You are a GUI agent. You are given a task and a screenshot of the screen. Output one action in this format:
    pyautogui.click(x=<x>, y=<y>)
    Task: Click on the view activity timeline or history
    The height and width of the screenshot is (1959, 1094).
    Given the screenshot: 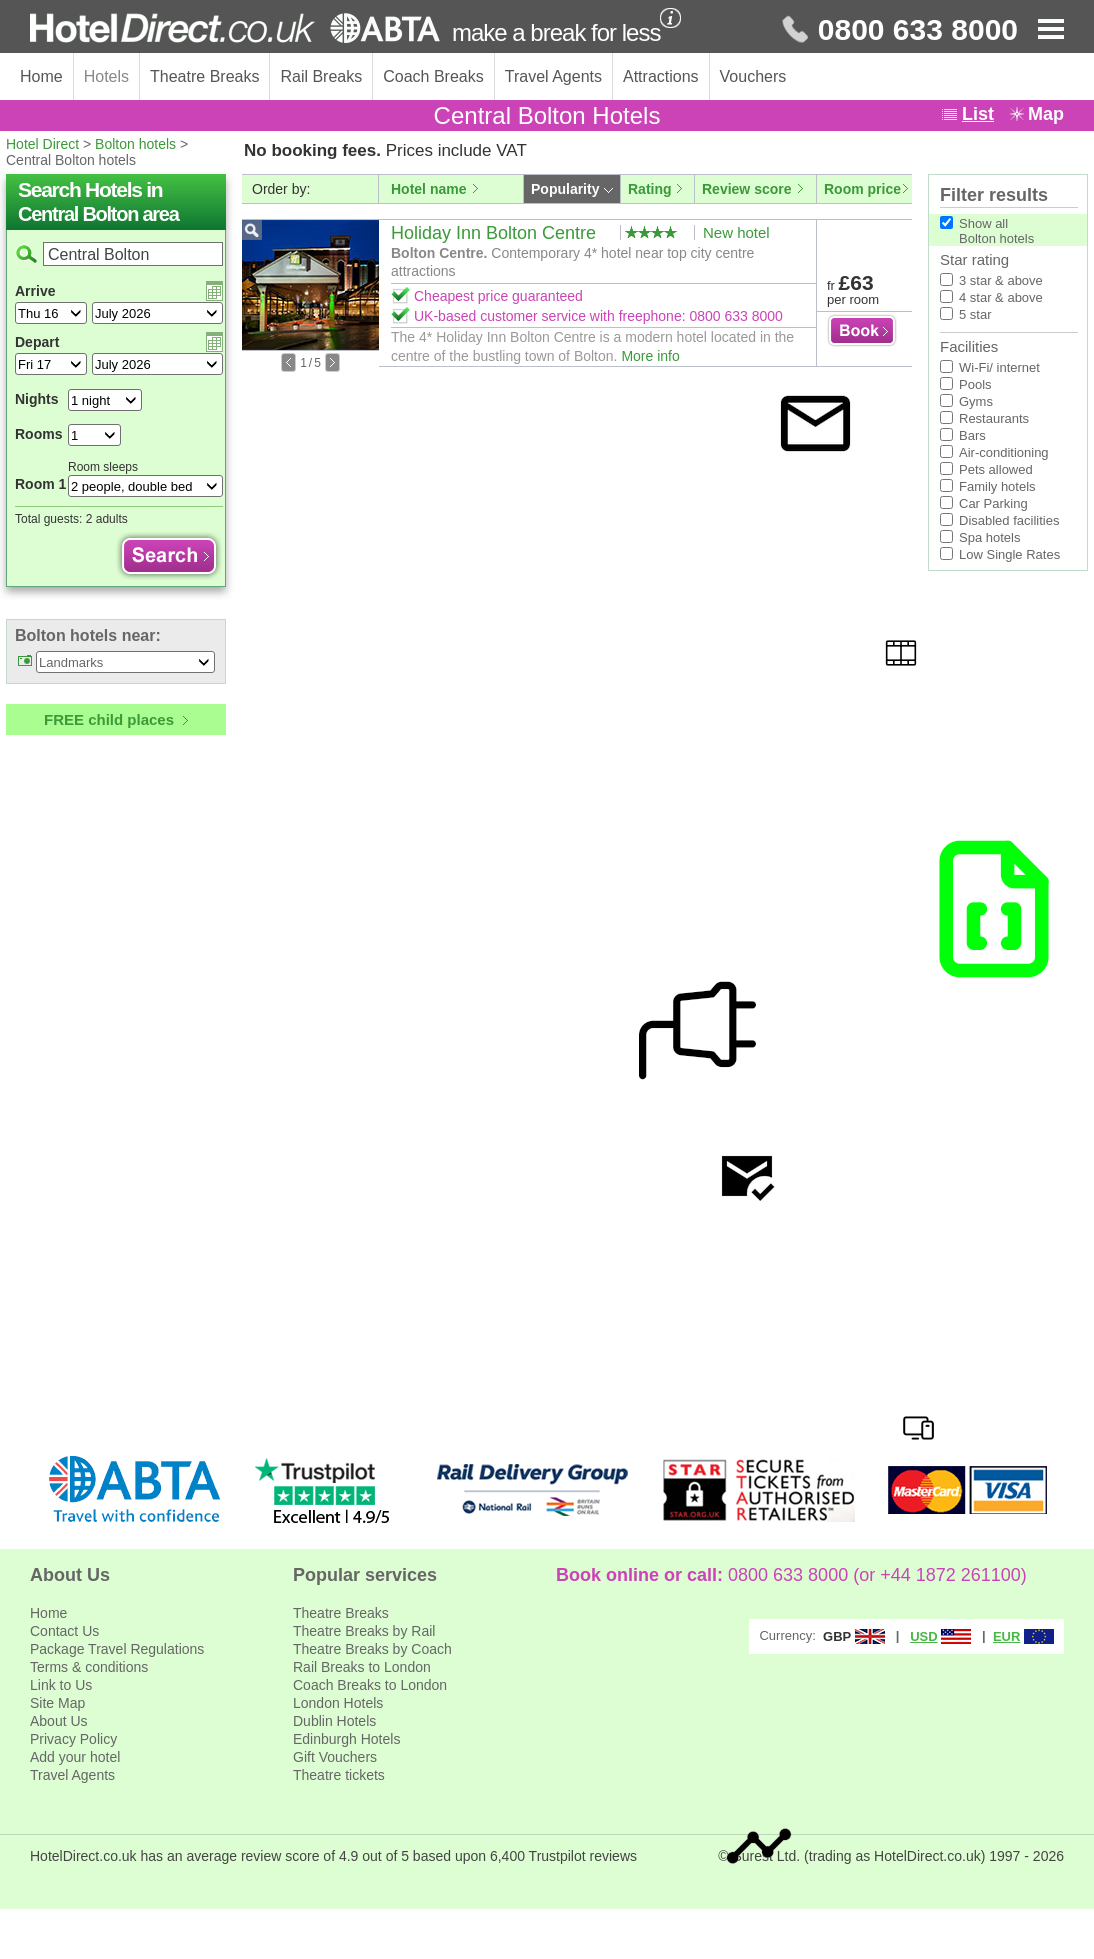 What is the action you would take?
    pyautogui.click(x=759, y=1846)
    